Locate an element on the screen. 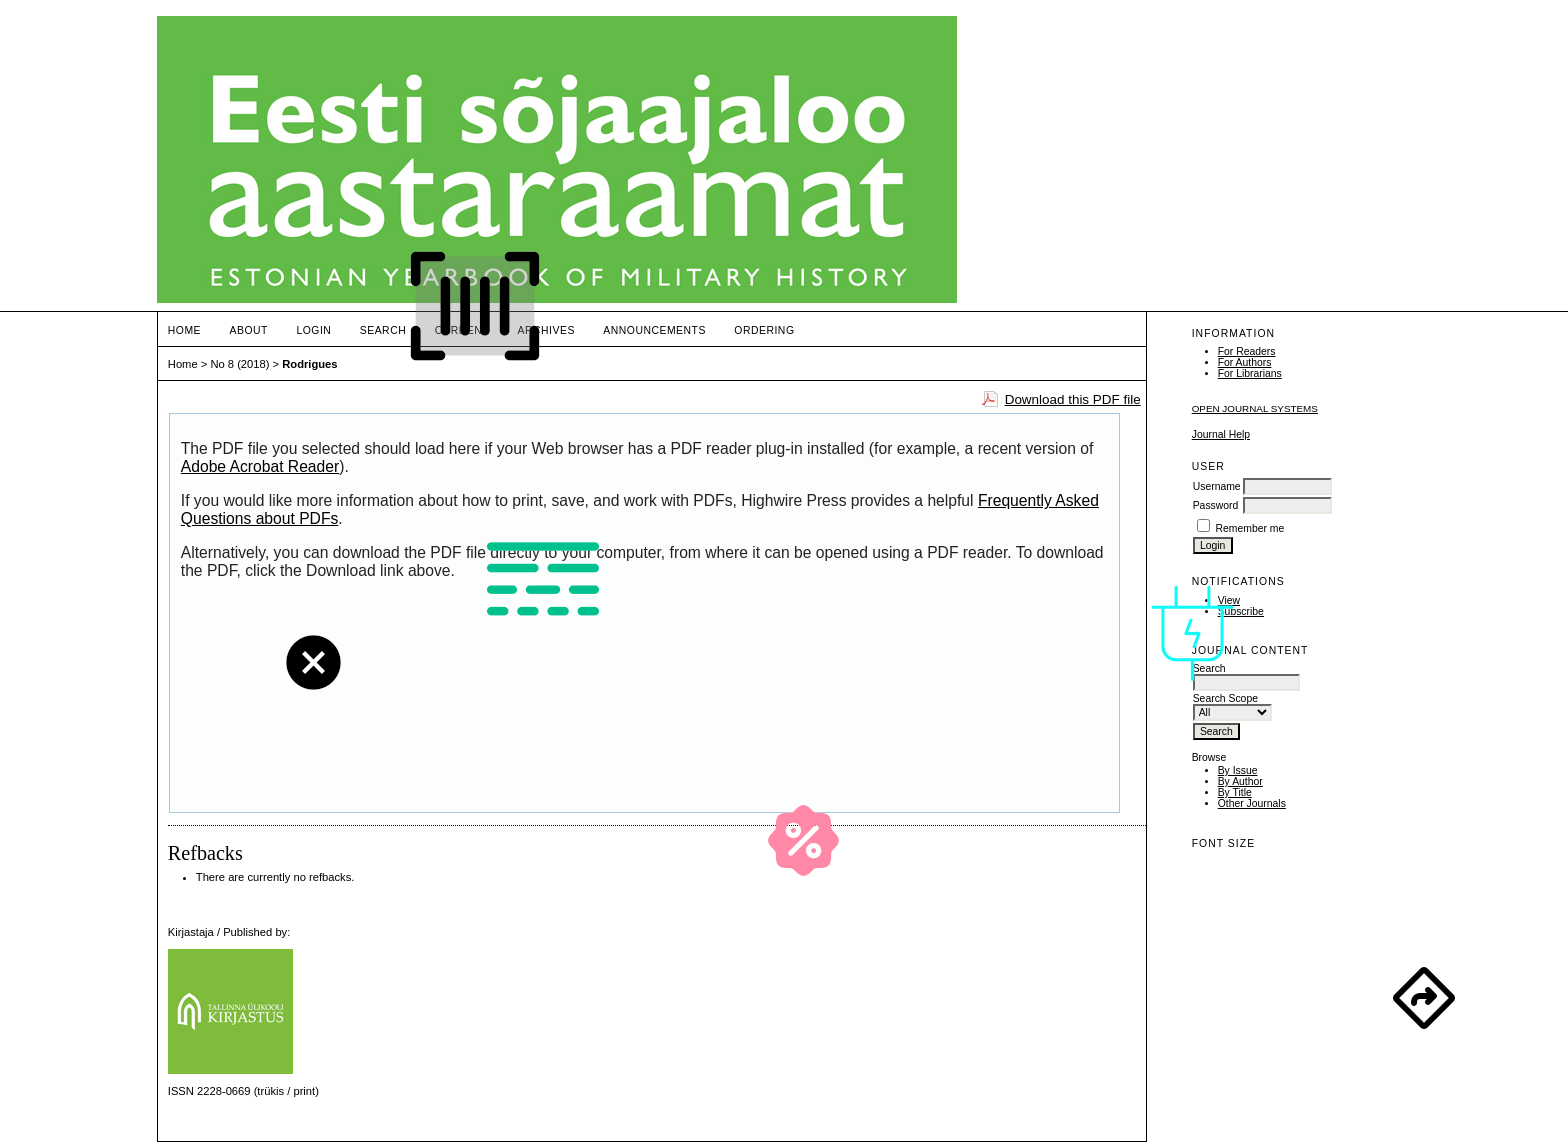  apply a gradient effect to selected element is located at coordinates (543, 581).